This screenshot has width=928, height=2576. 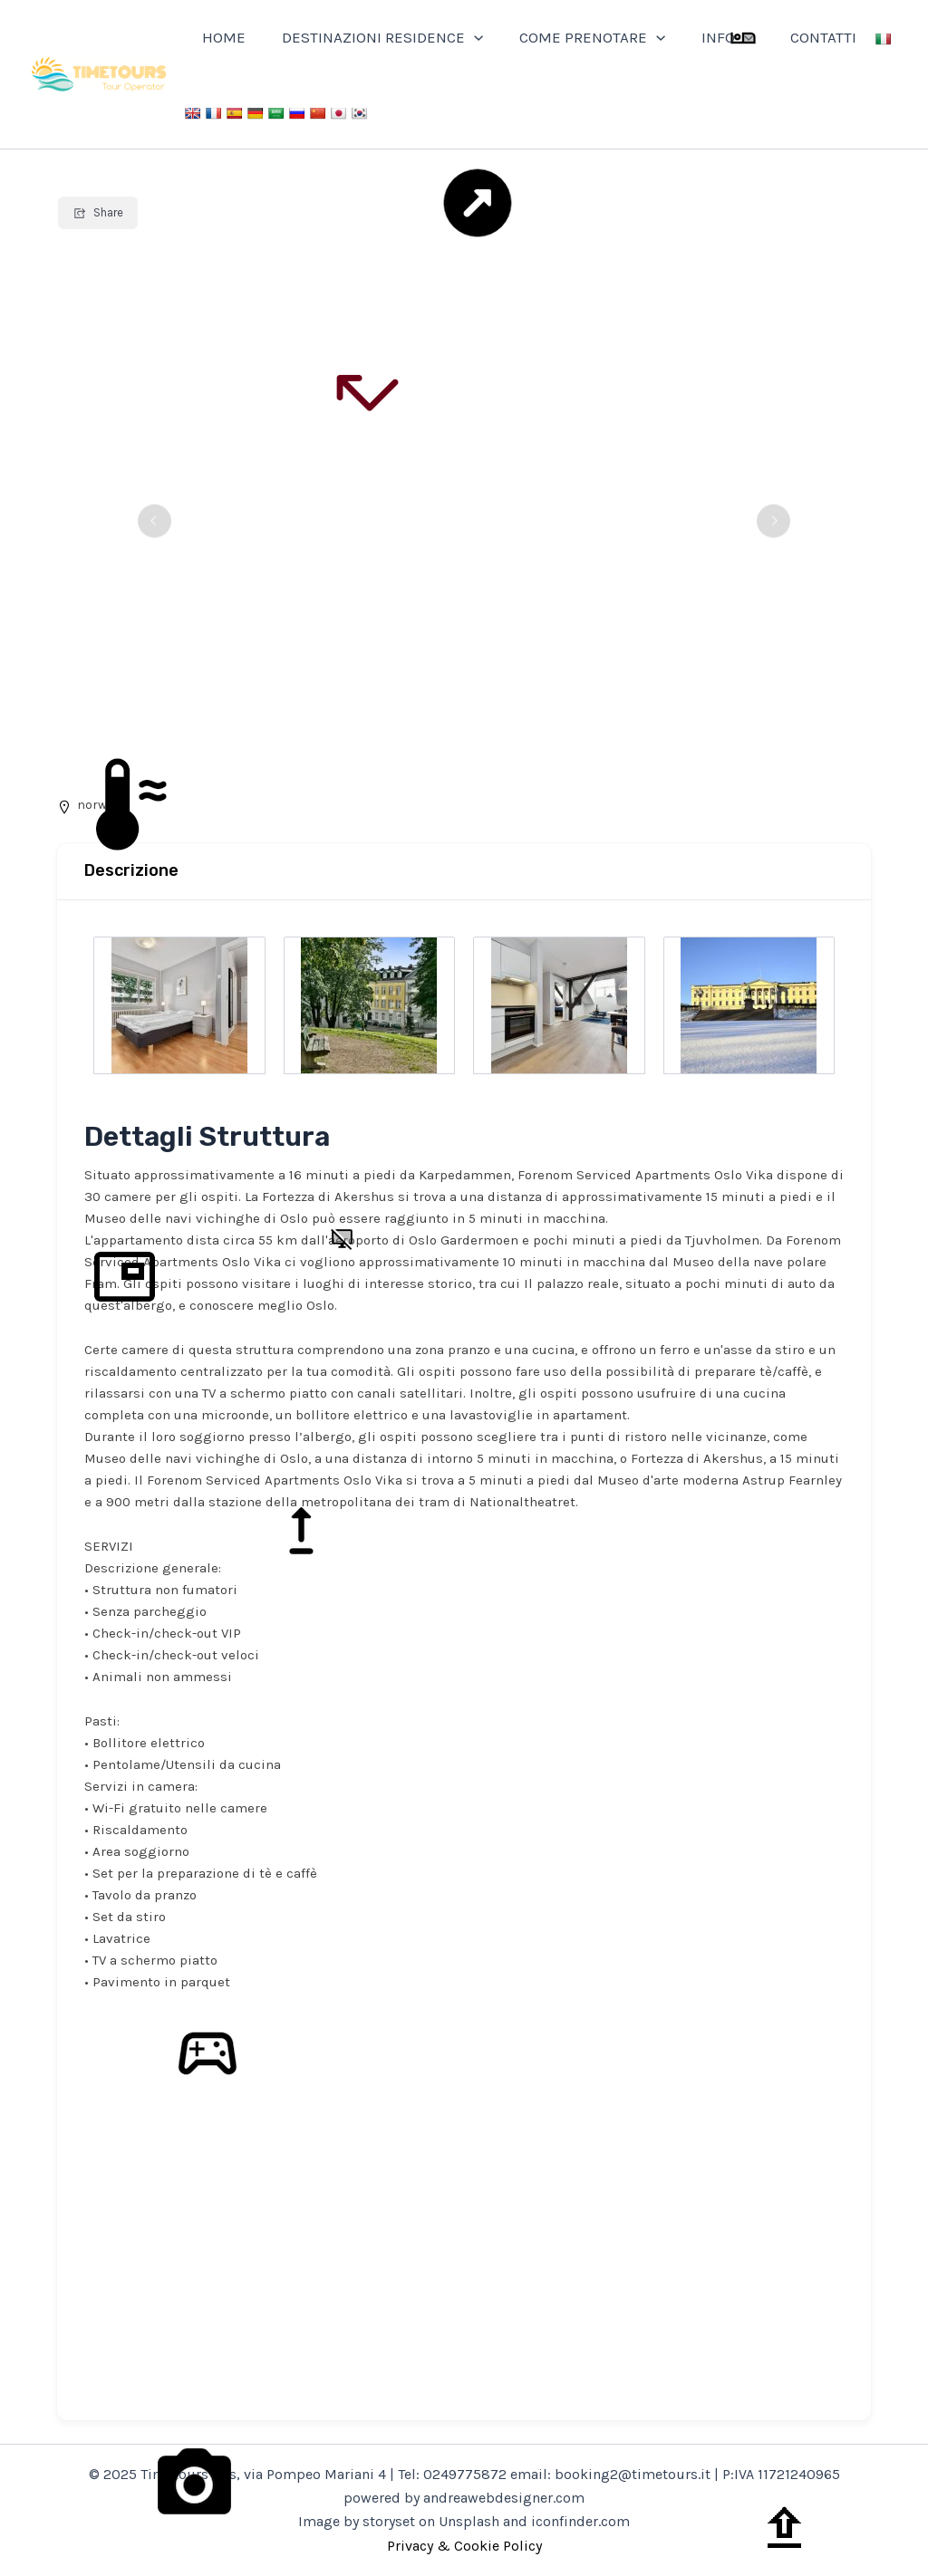 I want to click on open link in new tab or external window, so click(x=478, y=203).